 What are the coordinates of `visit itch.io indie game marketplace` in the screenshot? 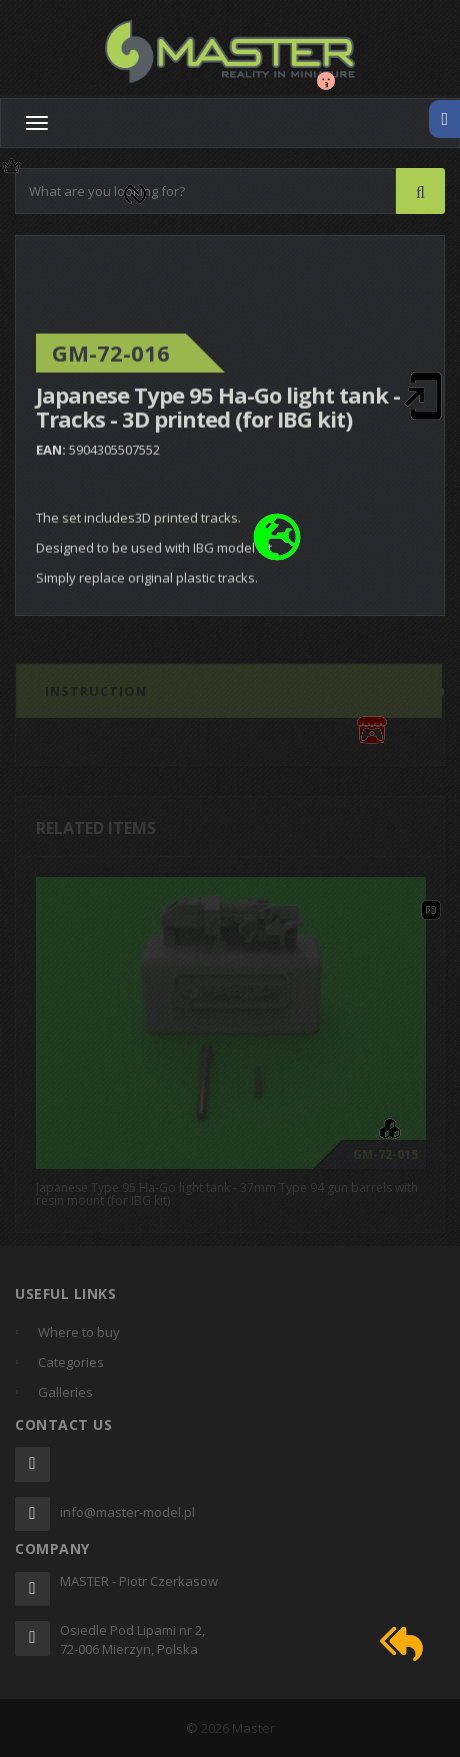 It's located at (372, 730).